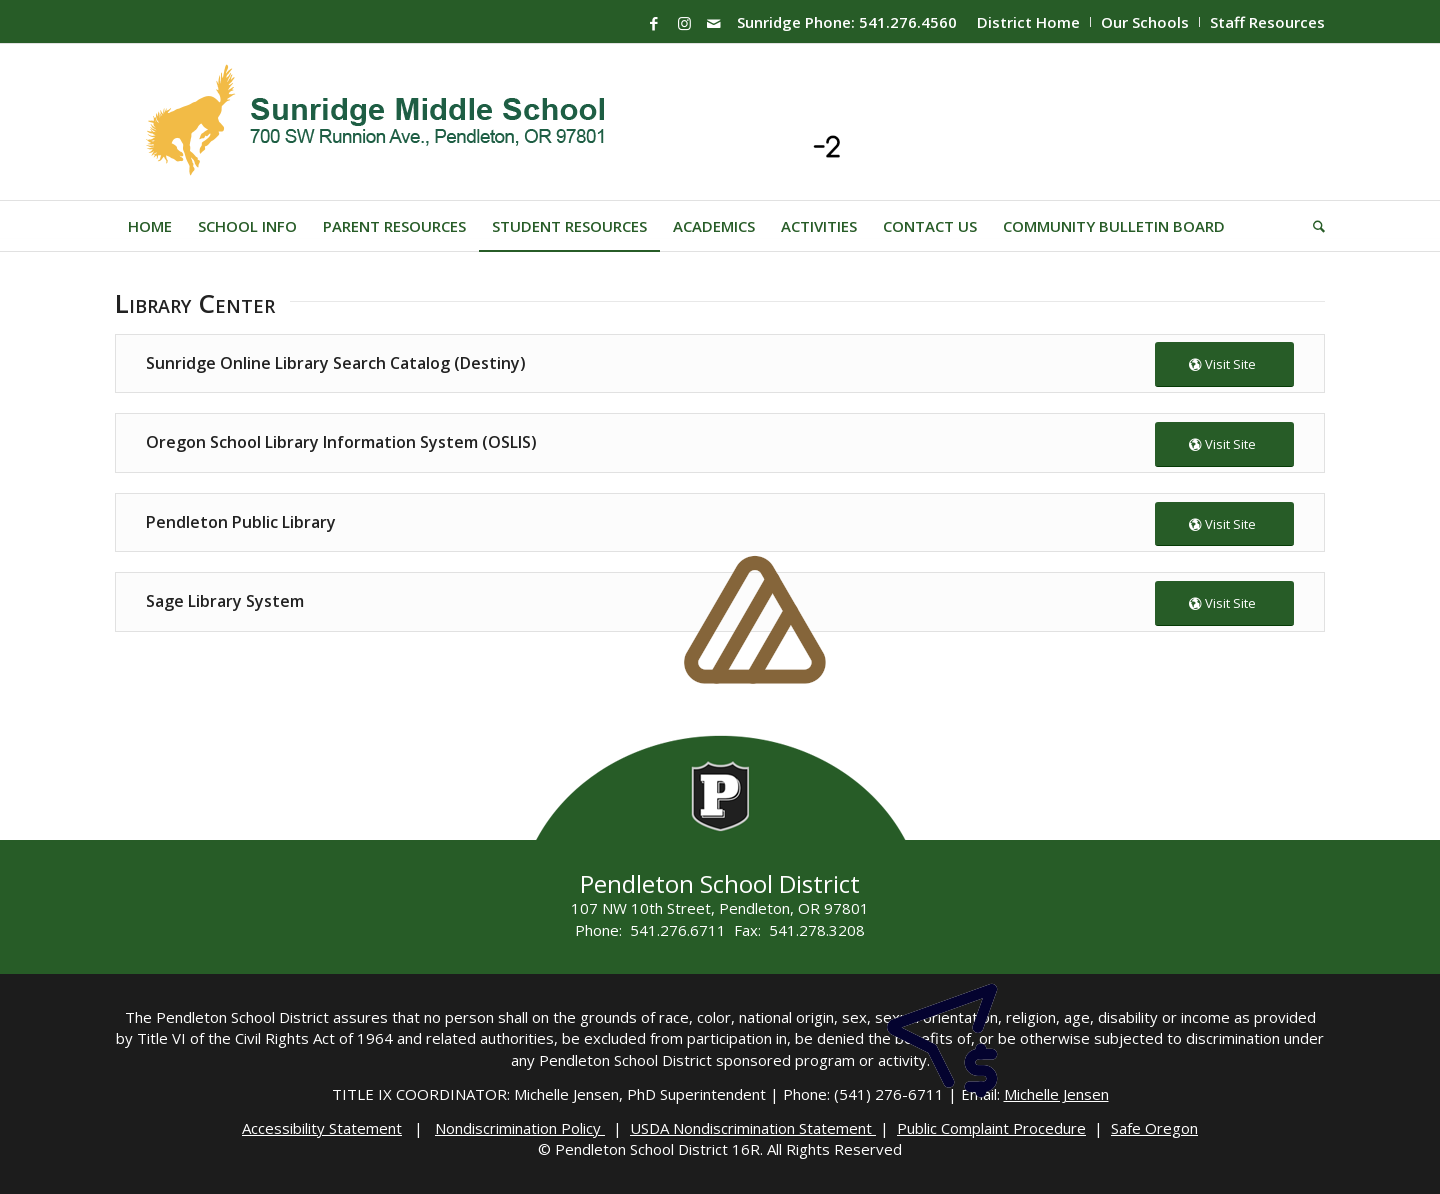 Image resolution: width=1440 pixels, height=1194 pixels. Describe the element at coordinates (755, 627) in the screenshot. I see `do not use chlorine bleach care instruction` at that location.